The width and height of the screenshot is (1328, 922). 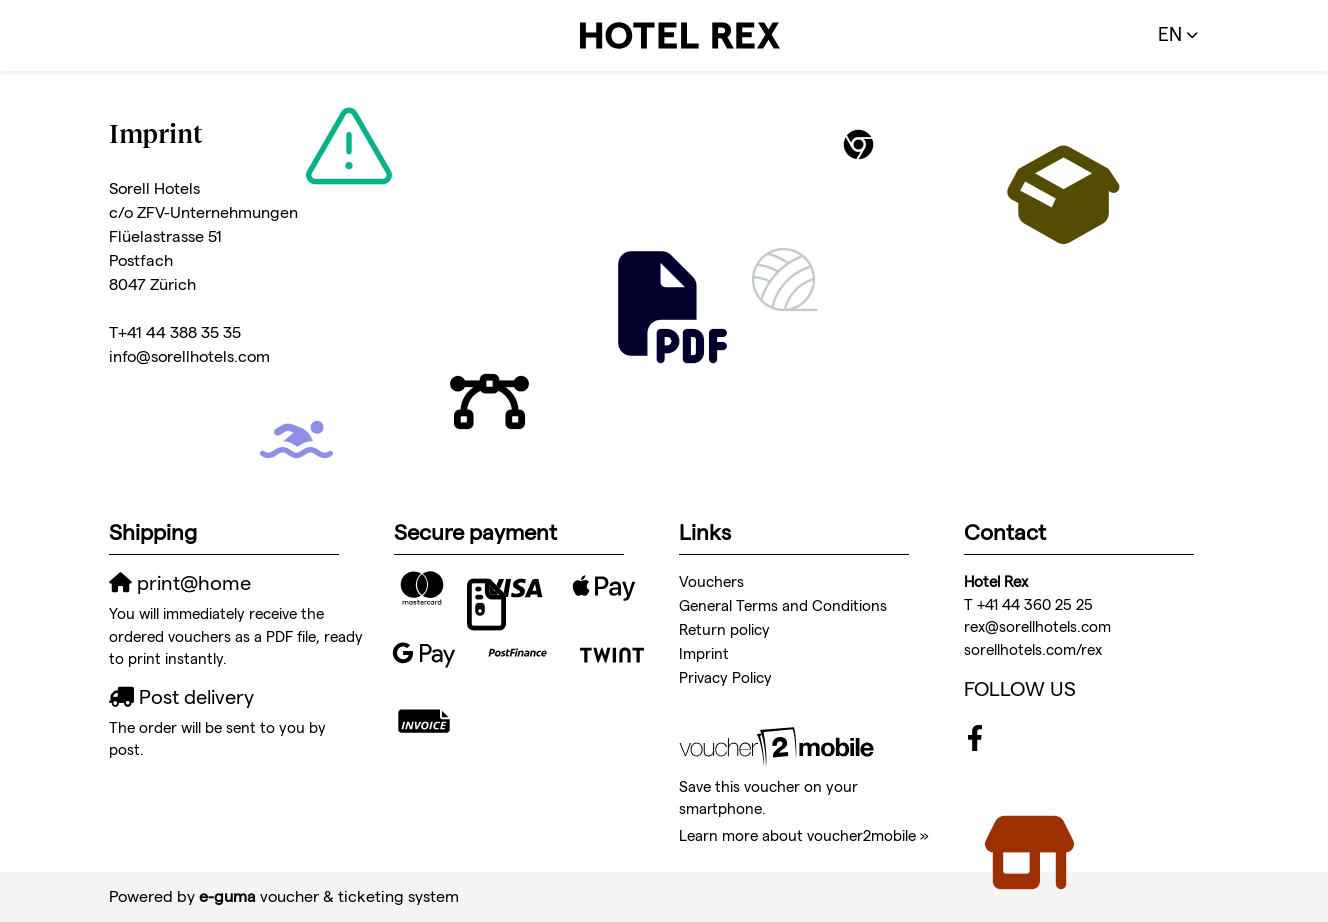 I want to click on access swimming pool or aquatic facilities, so click(x=296, y=439).